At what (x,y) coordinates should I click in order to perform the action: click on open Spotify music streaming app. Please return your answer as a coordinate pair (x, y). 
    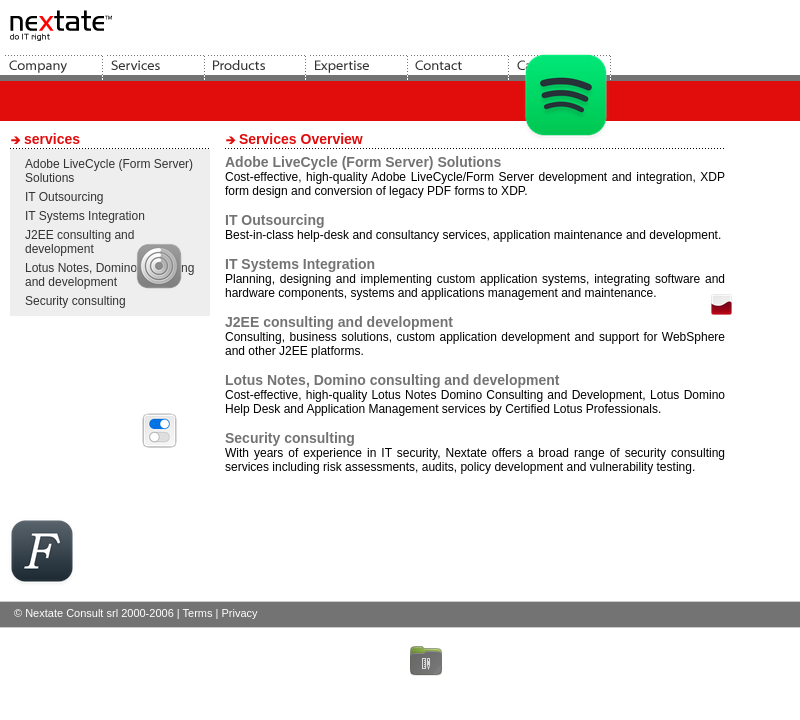
    Looking at the image, I should click on (566, 95).